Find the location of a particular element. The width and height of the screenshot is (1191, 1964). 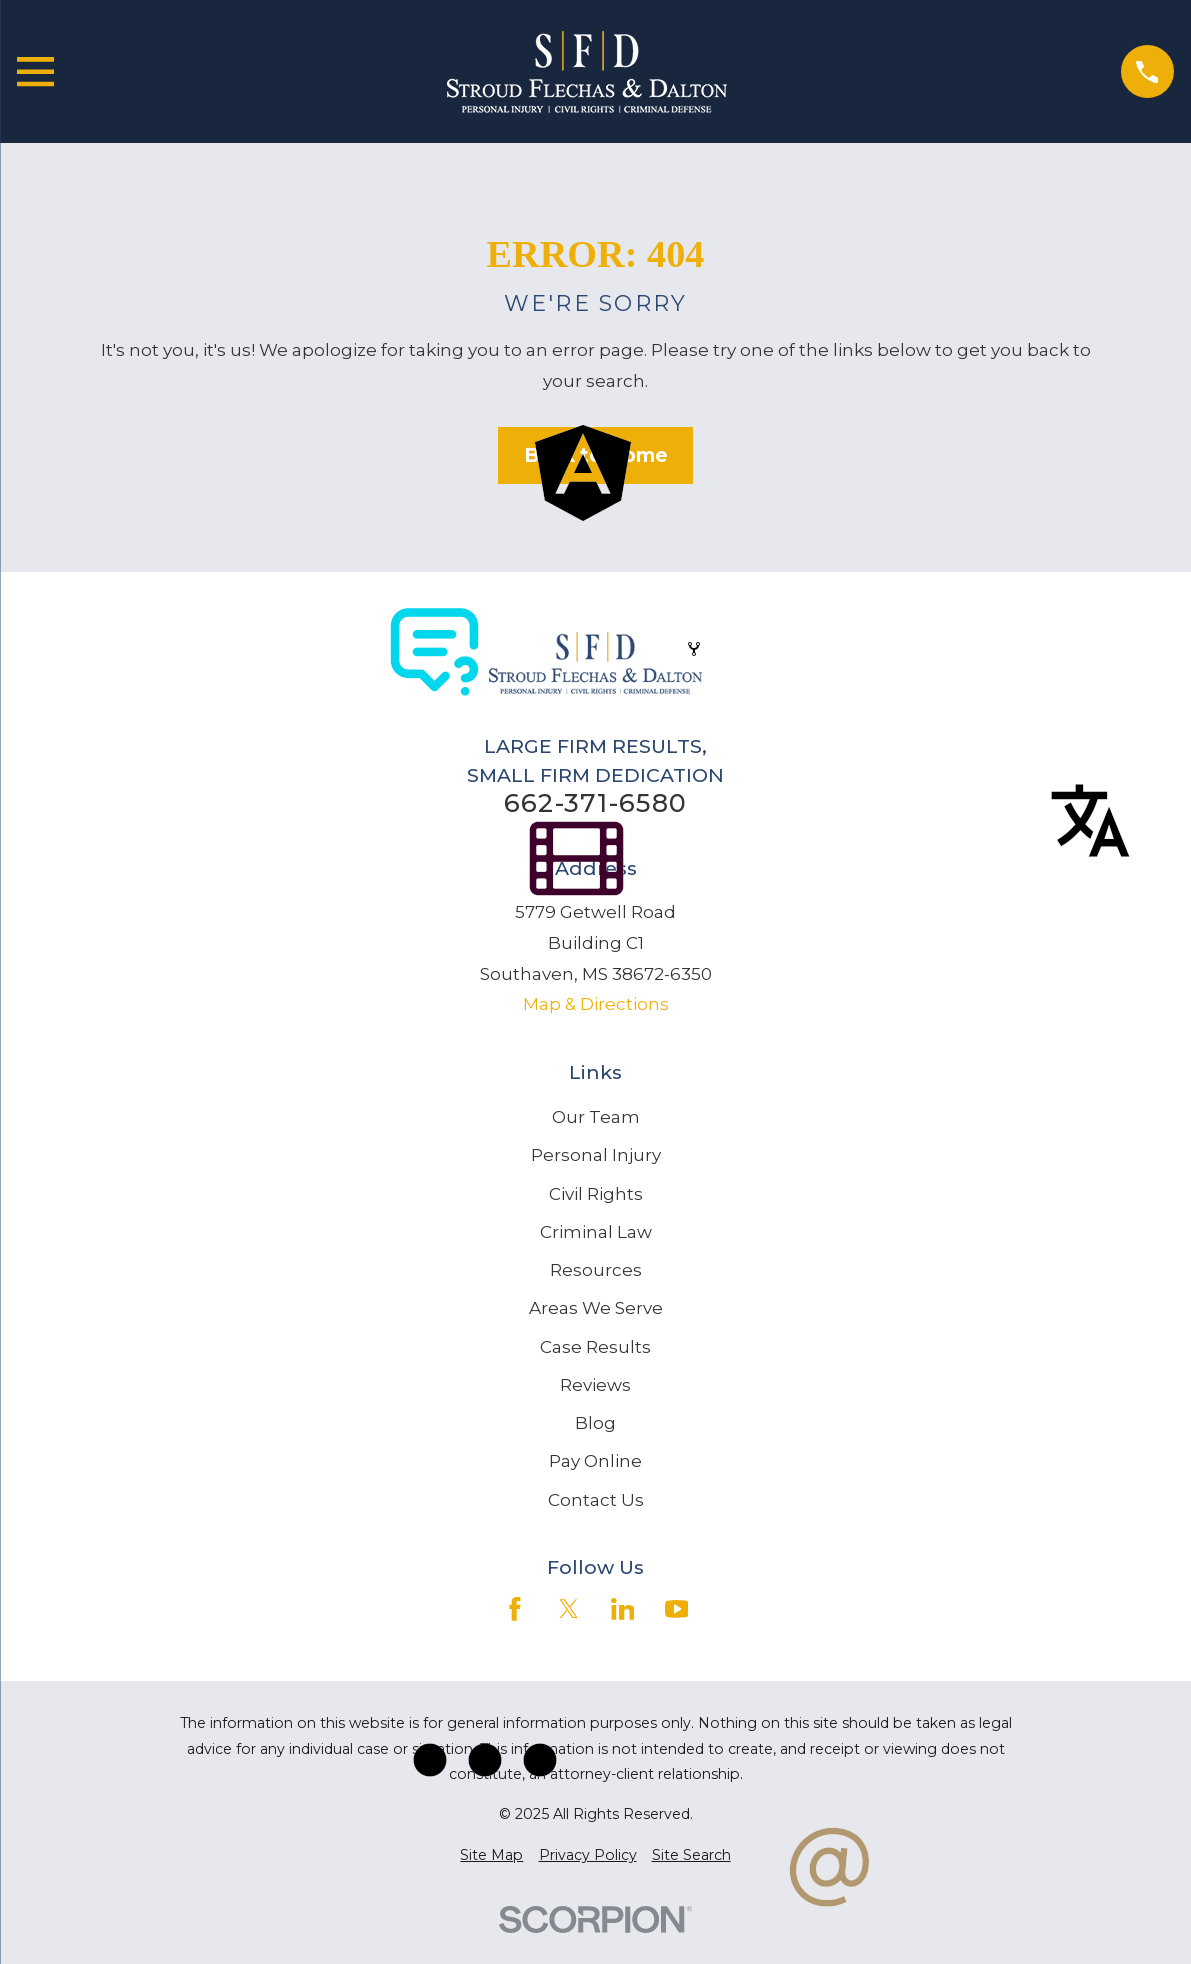

compose a new email is located at coordinates (829, 1867).